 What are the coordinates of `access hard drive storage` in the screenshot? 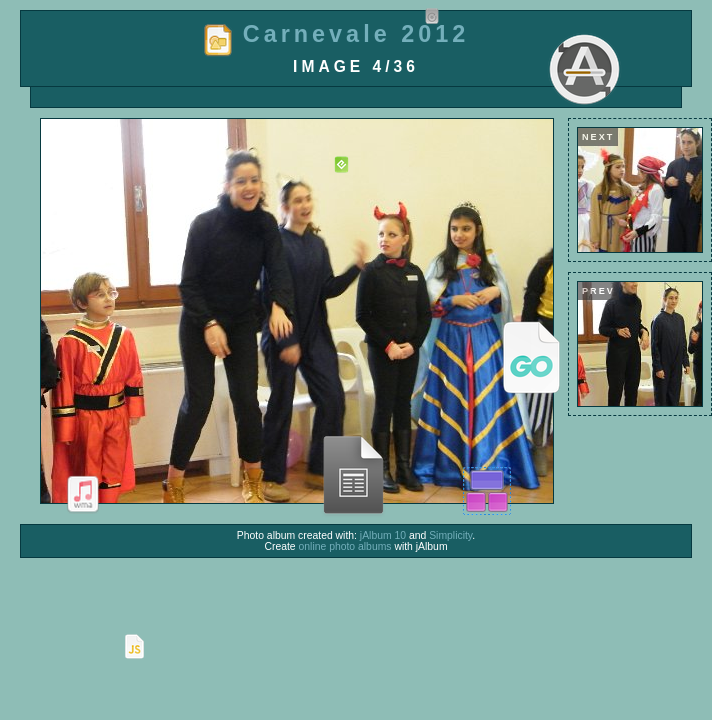 It's located at (432, 16).